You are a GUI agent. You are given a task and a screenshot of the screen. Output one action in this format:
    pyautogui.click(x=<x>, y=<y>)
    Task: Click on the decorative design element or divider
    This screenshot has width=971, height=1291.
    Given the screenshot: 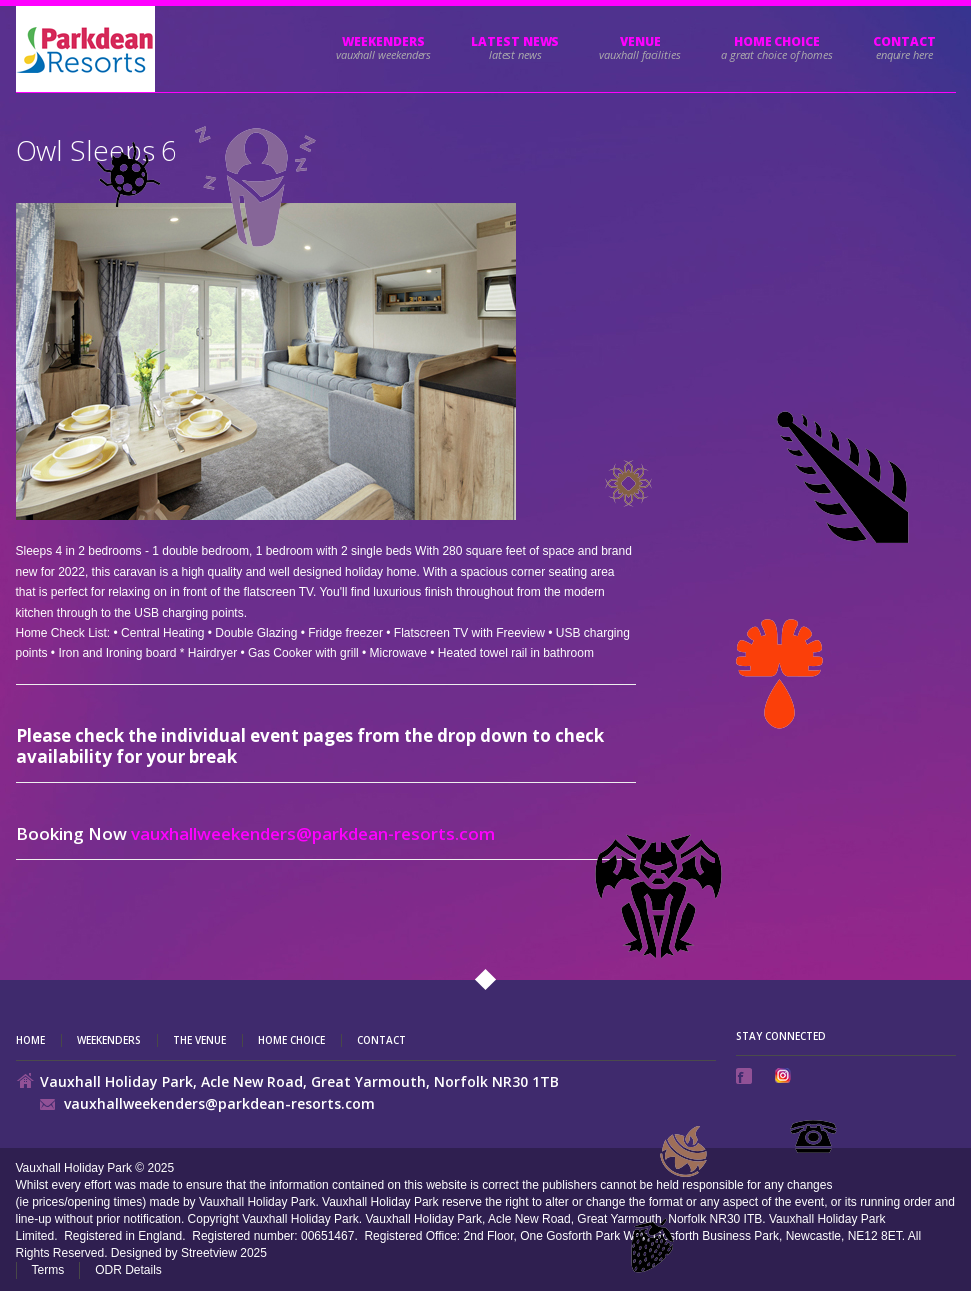 What is the action you would take?
    pyautogui.click(x=628, y=483)
    